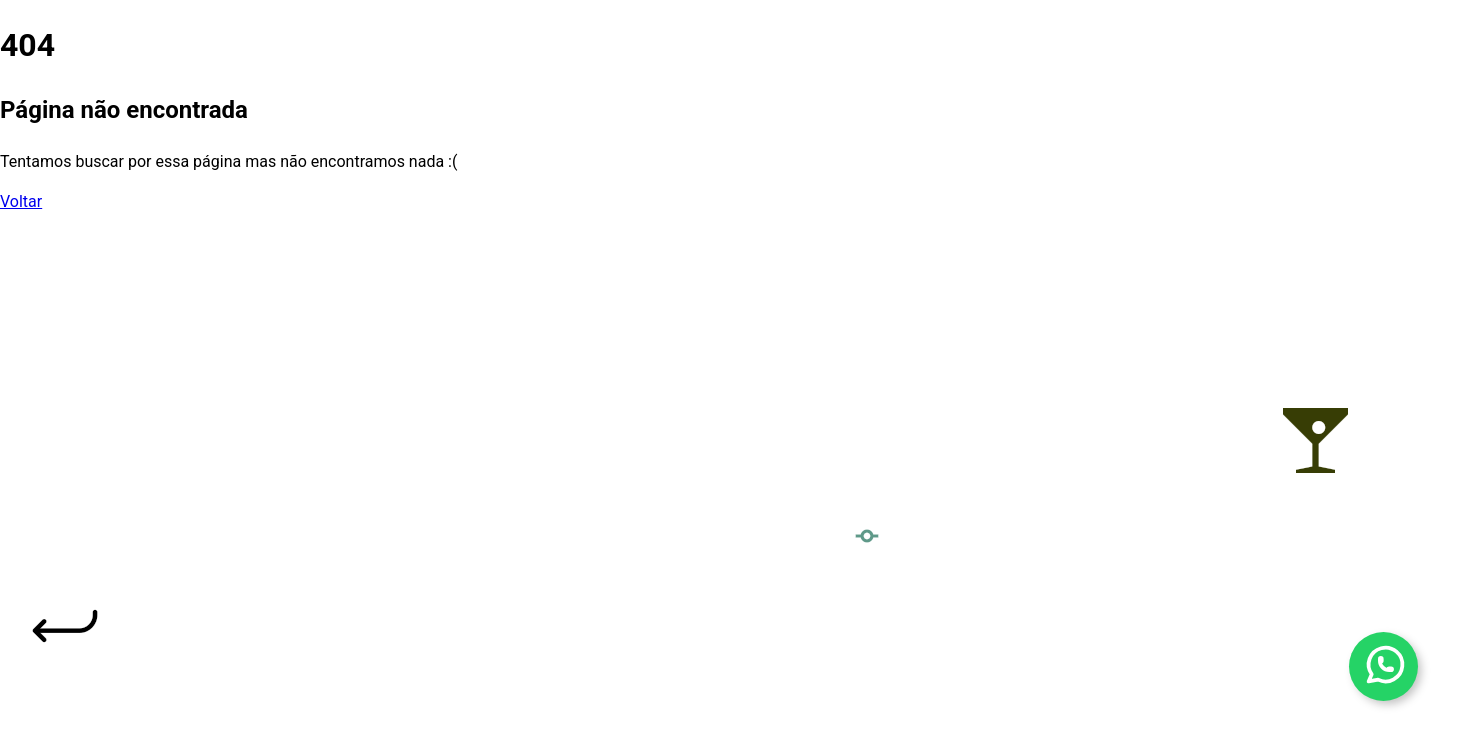 The image size is (1458, 741). What do you see at coordinates (1315, 440) in the screenshot?
I see `view drink menu or beverage options` at bounding box center [1315, 440].